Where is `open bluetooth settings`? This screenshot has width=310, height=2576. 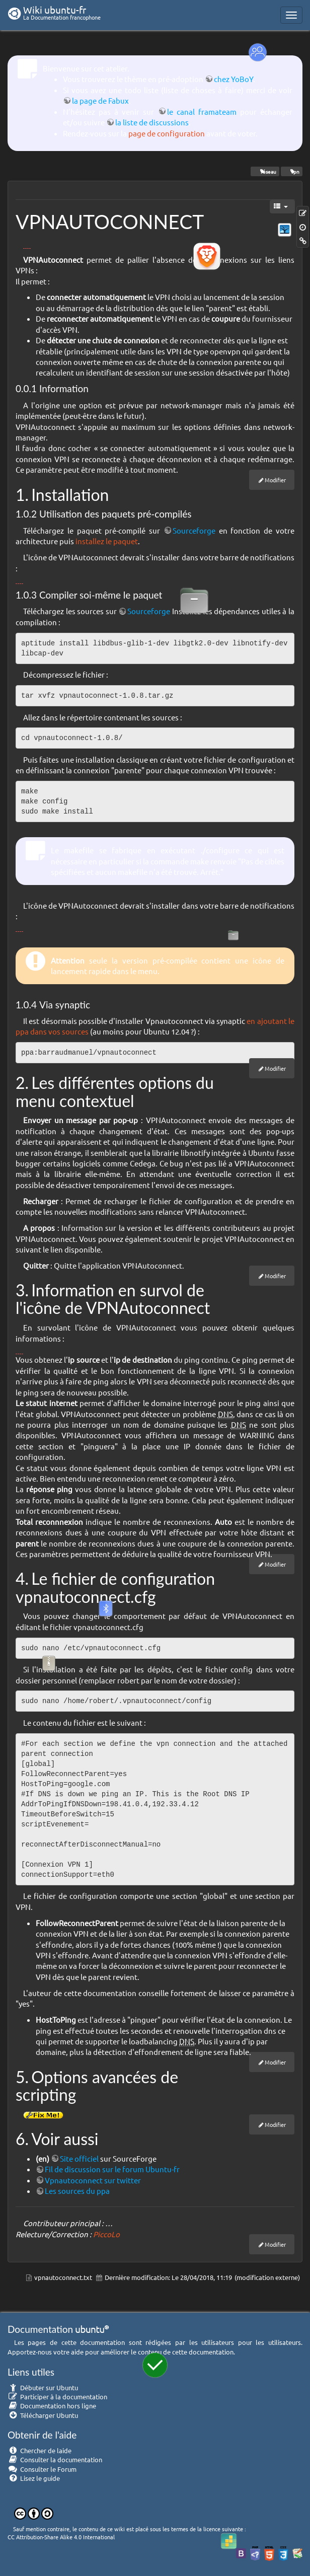 open bluetooth settings is located at coordinates (106, 1608).